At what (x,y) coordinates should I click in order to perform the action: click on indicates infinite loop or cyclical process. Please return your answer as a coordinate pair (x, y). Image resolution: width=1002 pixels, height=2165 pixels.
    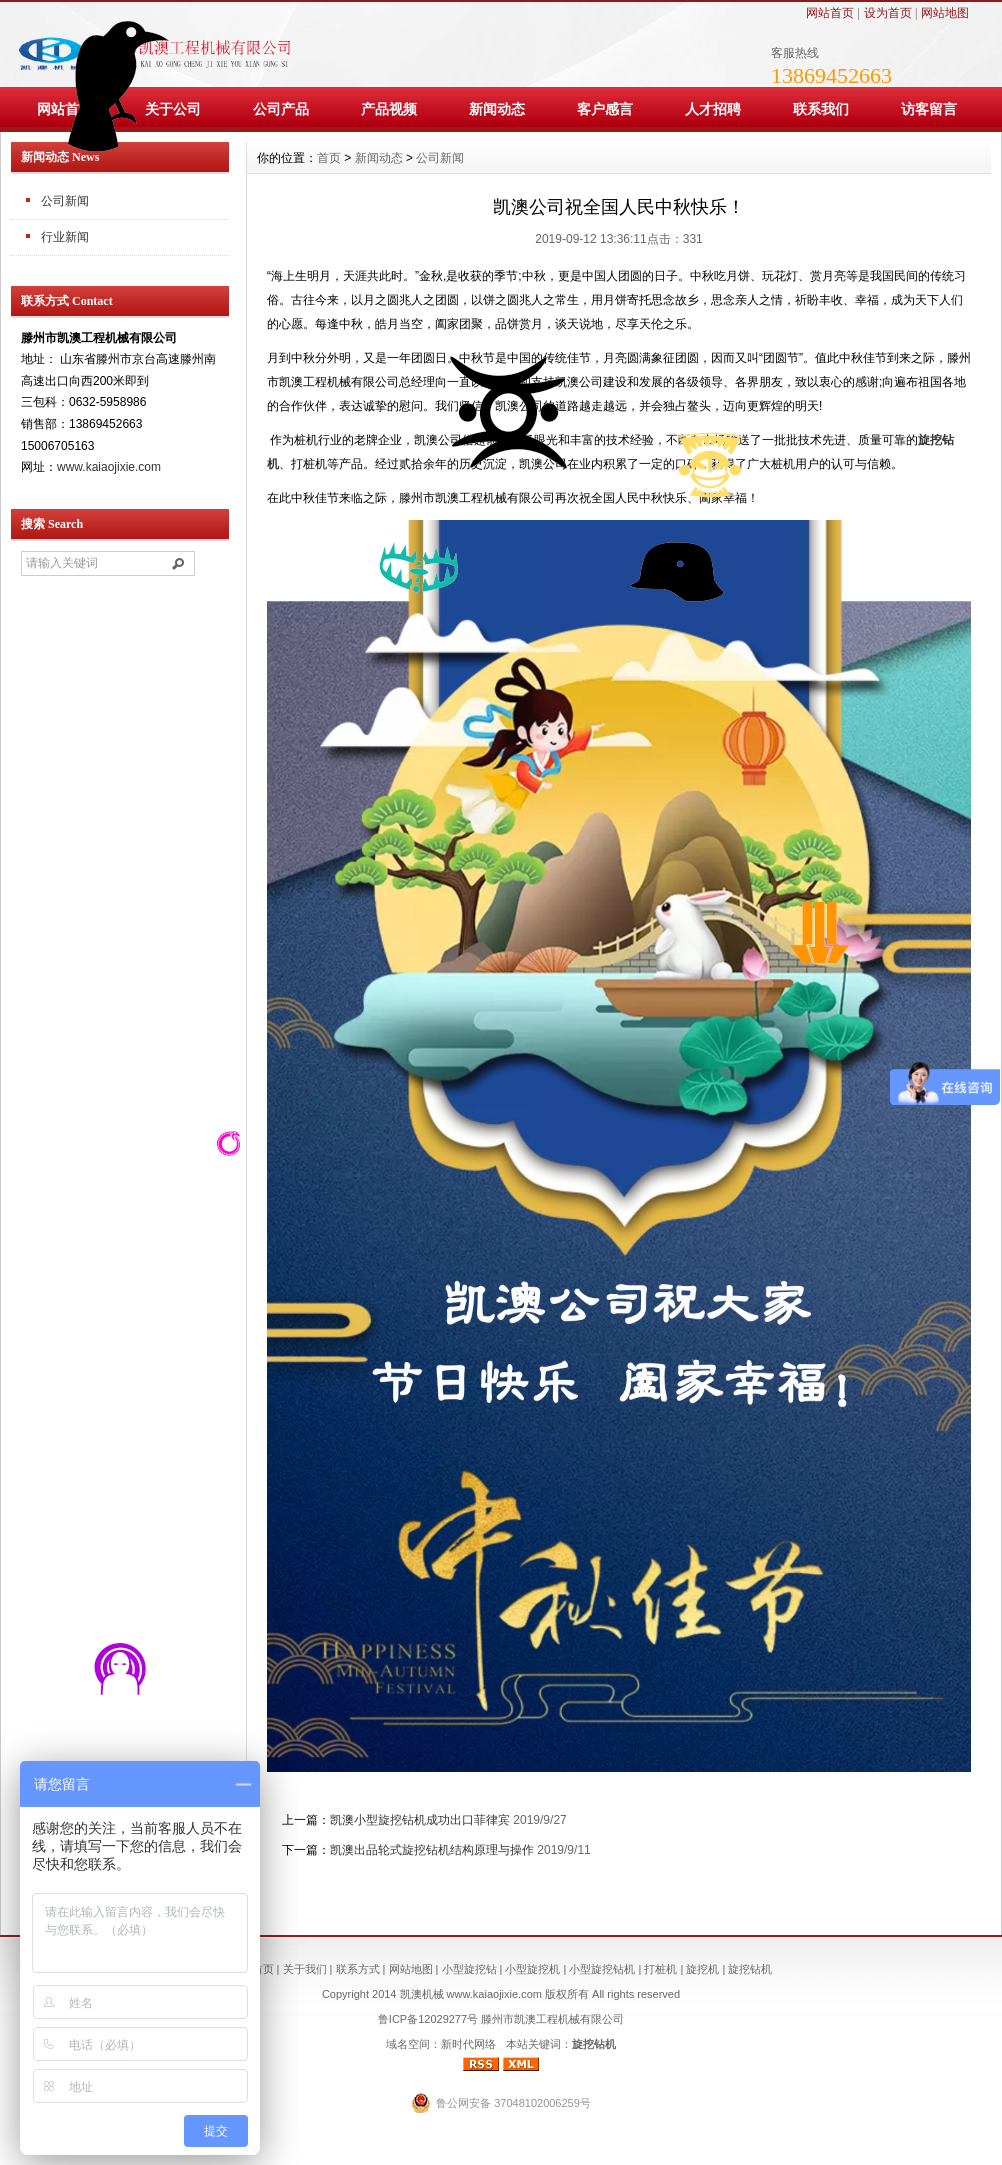
    Looking at the image, I should click on (228, 1143).